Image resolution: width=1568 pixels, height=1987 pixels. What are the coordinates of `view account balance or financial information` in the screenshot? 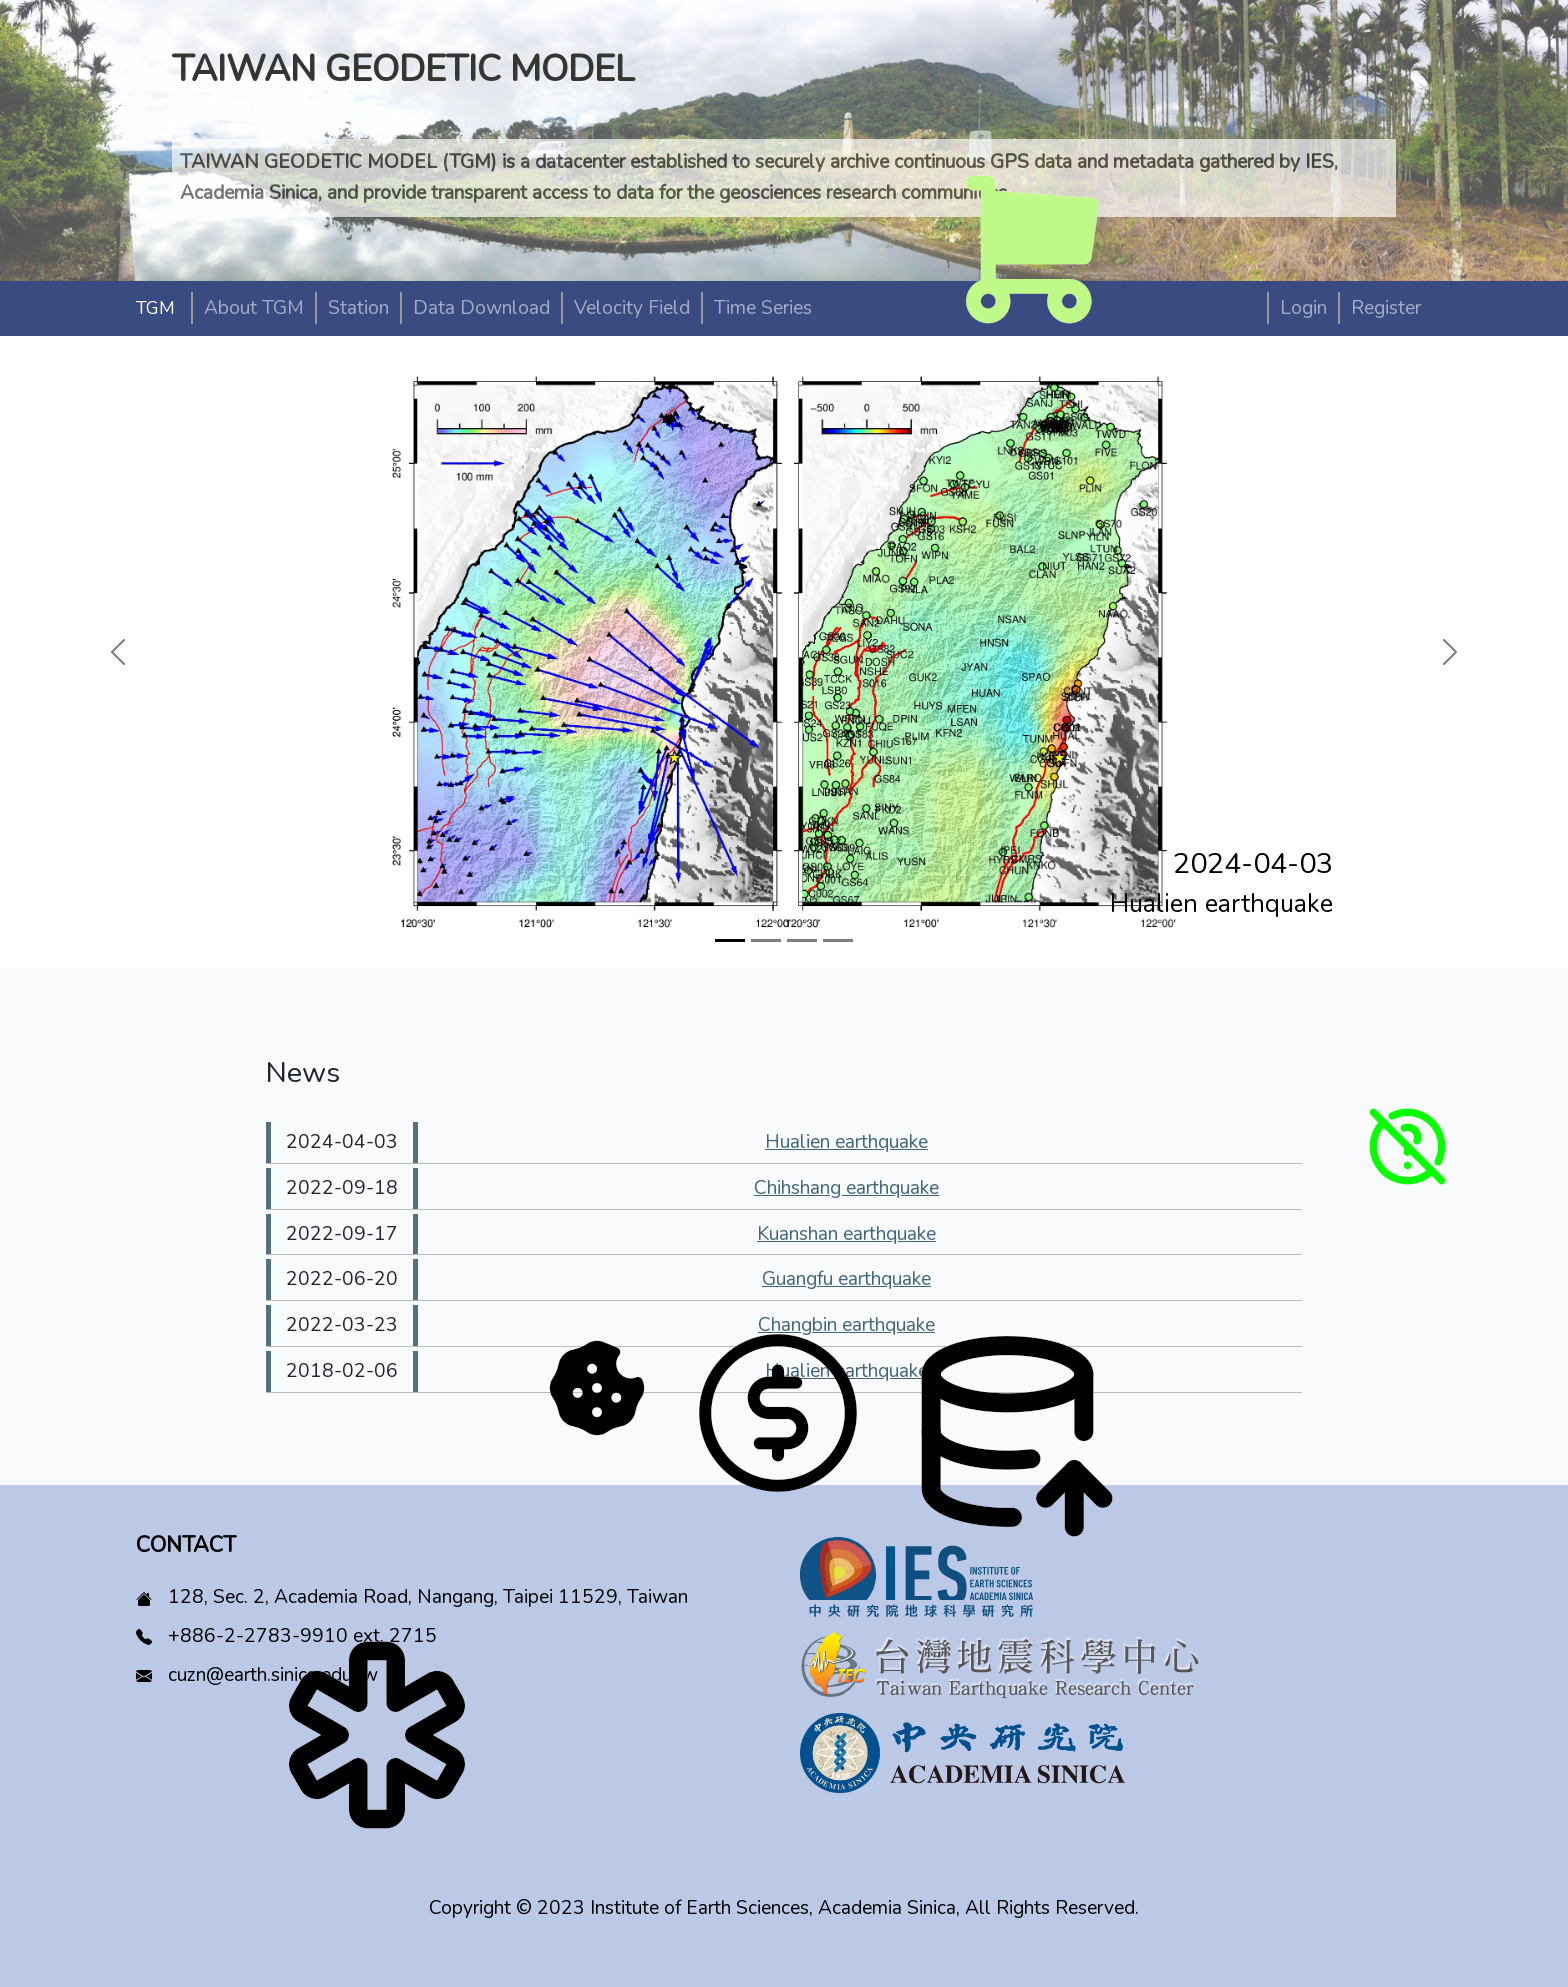 It's located at (778, 1413).